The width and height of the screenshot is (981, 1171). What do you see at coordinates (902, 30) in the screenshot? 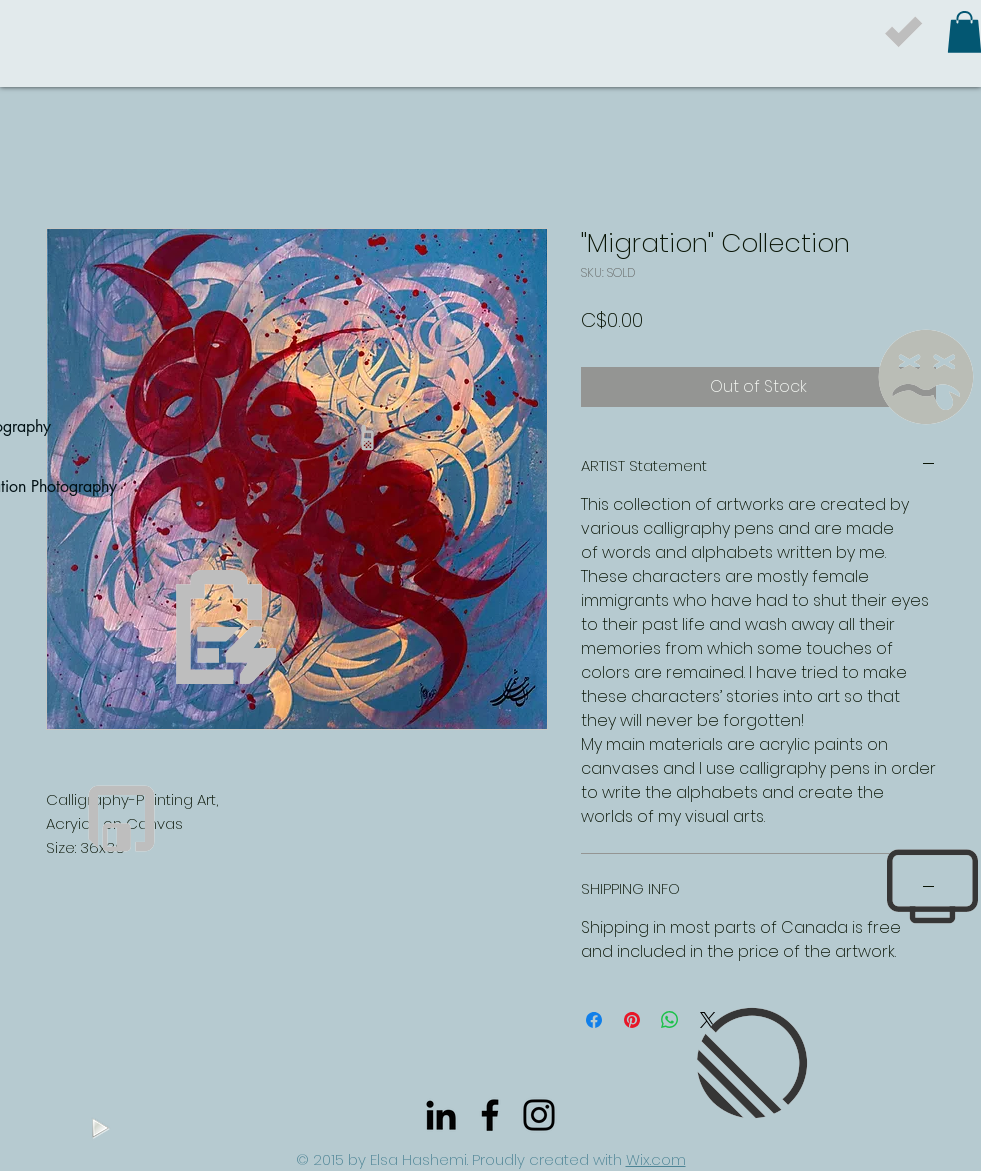
I see `confirm or apply changes` at bounding box center [902, 30].